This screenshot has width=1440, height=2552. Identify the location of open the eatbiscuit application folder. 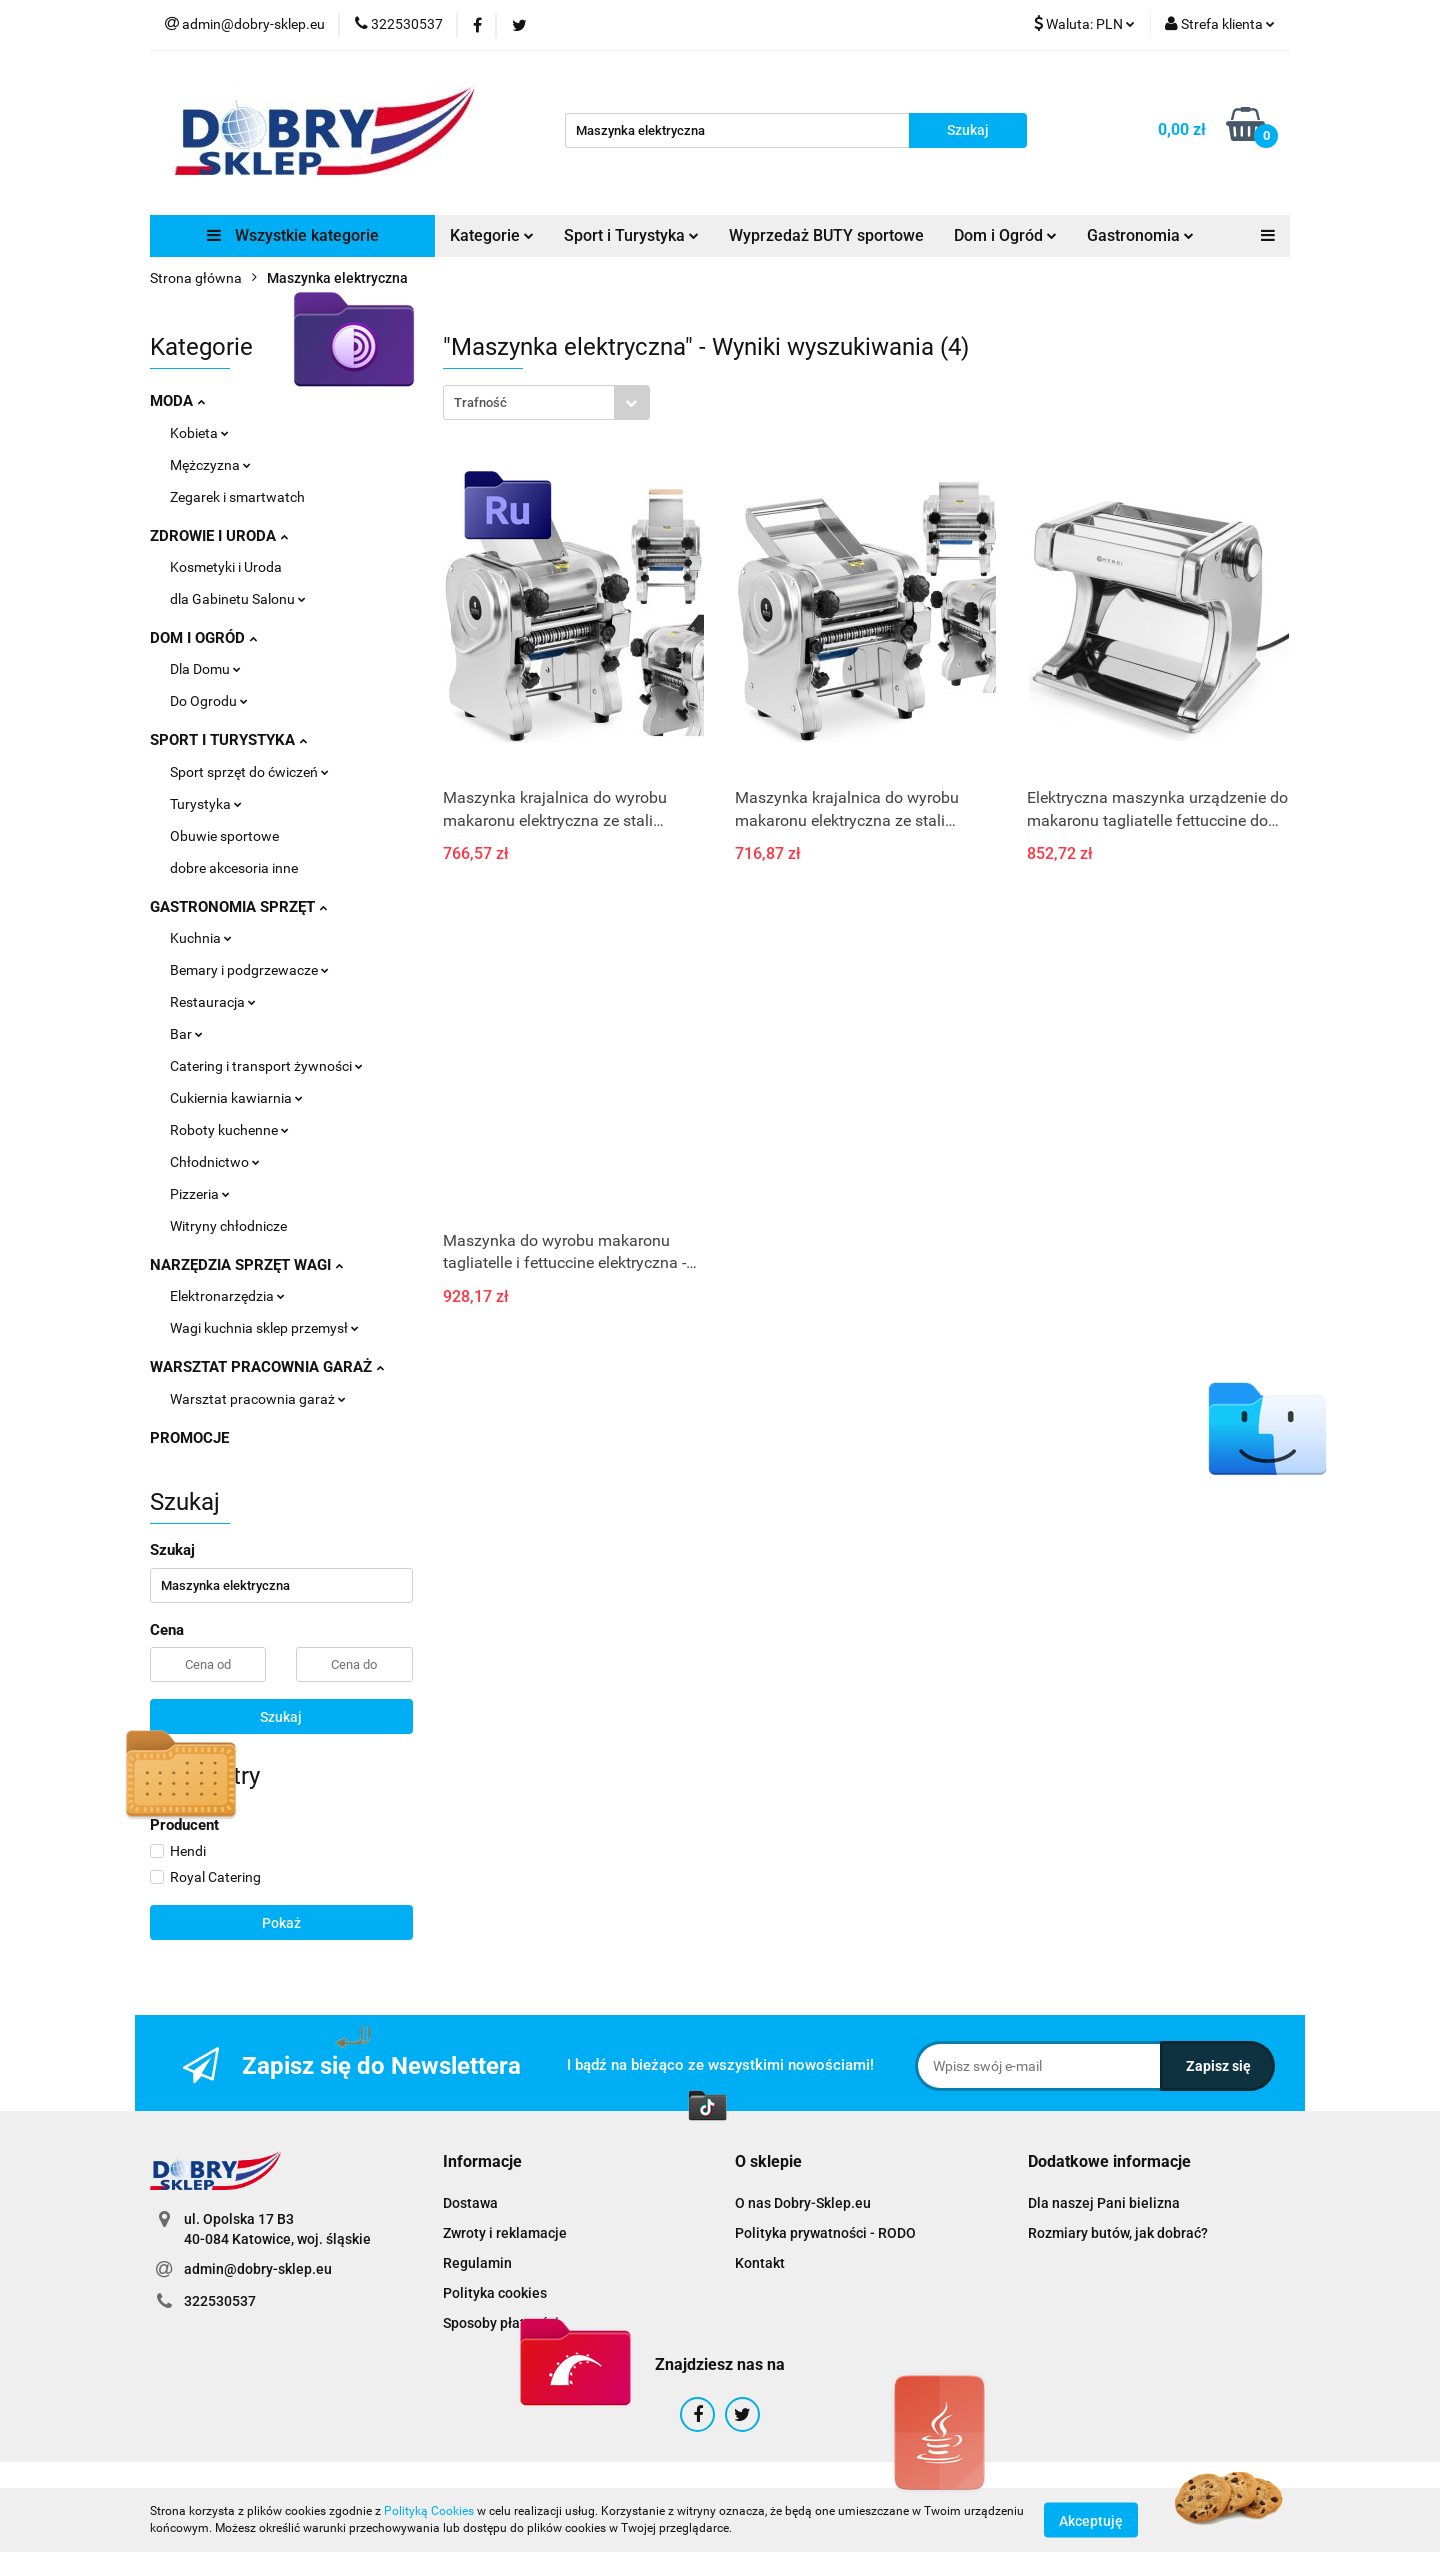
(180, 1776).